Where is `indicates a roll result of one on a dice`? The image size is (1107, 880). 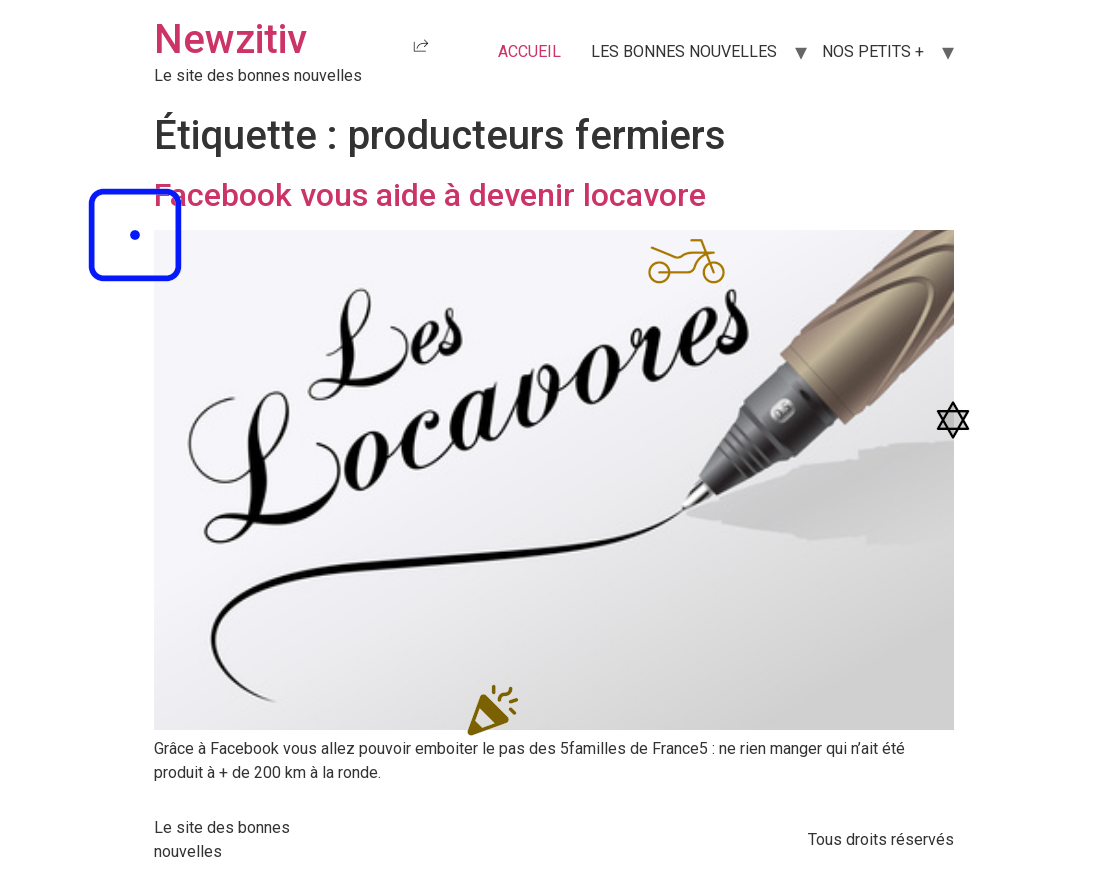 indicates a roll result of one on a dice is located at coordinates (135, 235).